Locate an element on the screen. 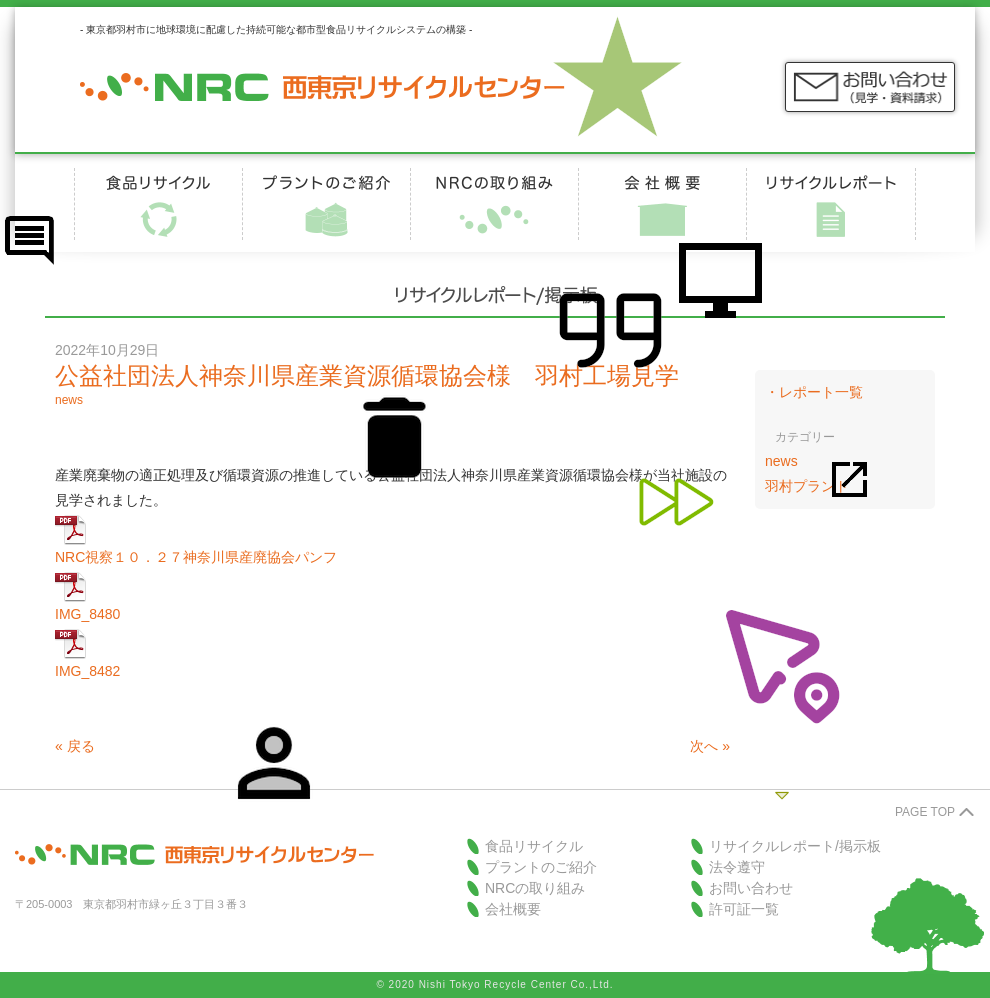 Image resolution: width=990 pixels, height=998 pixels. fast-forward through media content is located at coordinates (671, 502).